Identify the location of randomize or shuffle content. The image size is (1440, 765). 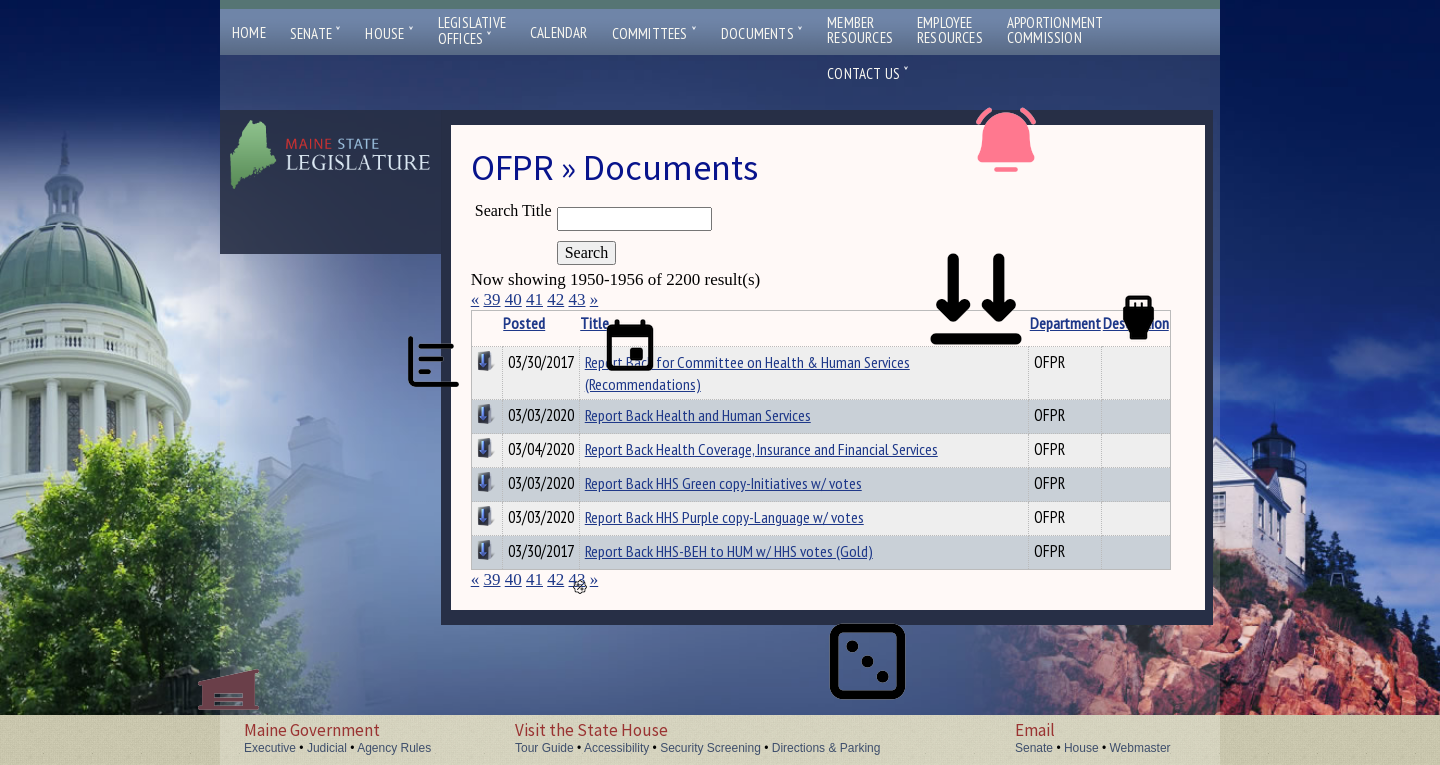
(867, 661).